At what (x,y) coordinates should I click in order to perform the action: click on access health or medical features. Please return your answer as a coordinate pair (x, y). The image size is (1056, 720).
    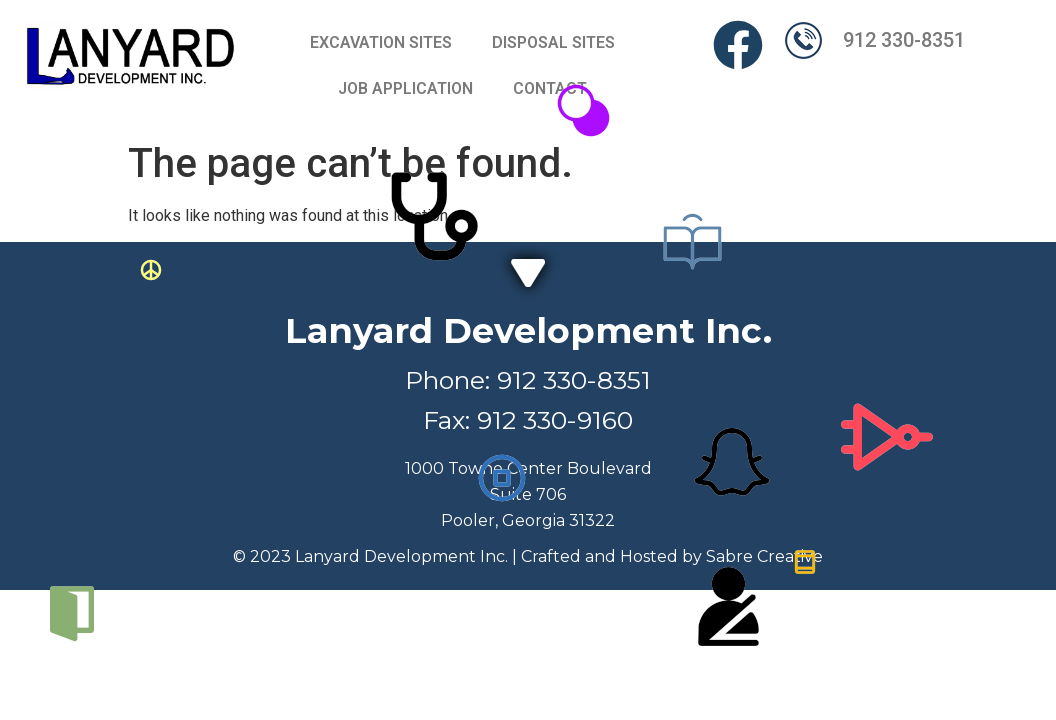
    Looking at the image, I should click on (429, 213).